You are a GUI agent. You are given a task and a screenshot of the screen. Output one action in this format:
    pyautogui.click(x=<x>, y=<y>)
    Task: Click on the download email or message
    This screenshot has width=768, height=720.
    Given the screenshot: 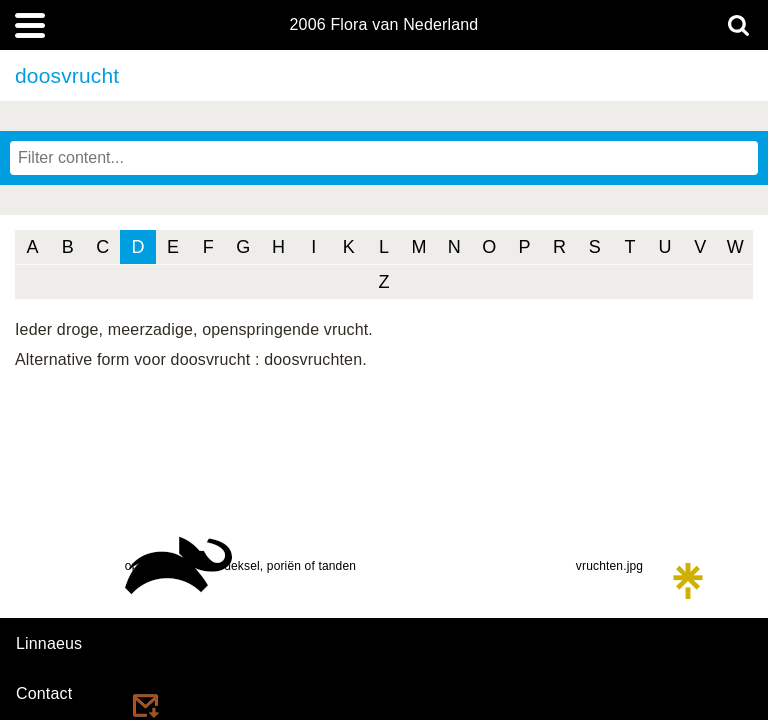 What is the action you would take?
    pyautogui.click(x=145, y=705)
    